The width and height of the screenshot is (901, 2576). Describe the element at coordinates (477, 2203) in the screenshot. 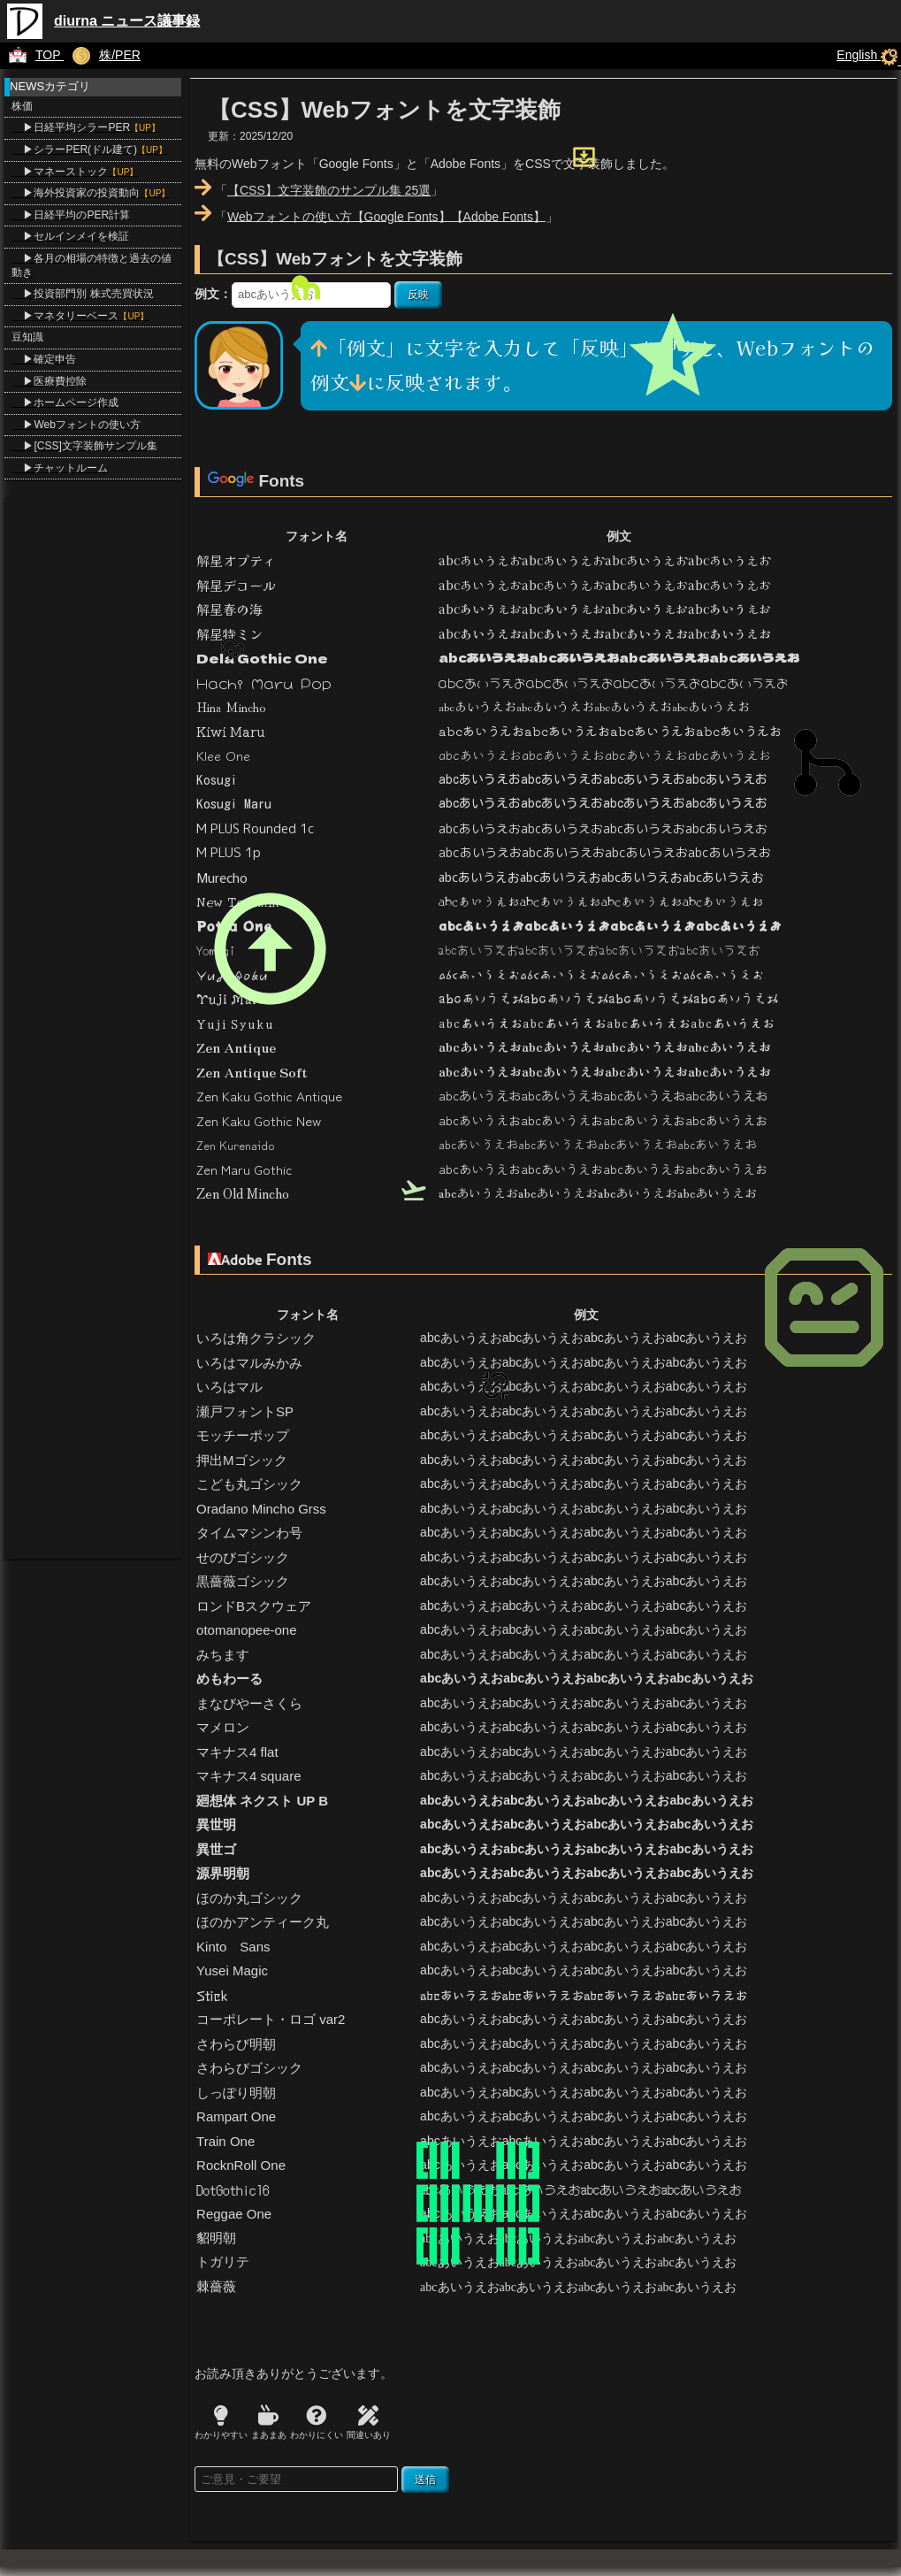

I see `launch htop system monitoring application` at that location.